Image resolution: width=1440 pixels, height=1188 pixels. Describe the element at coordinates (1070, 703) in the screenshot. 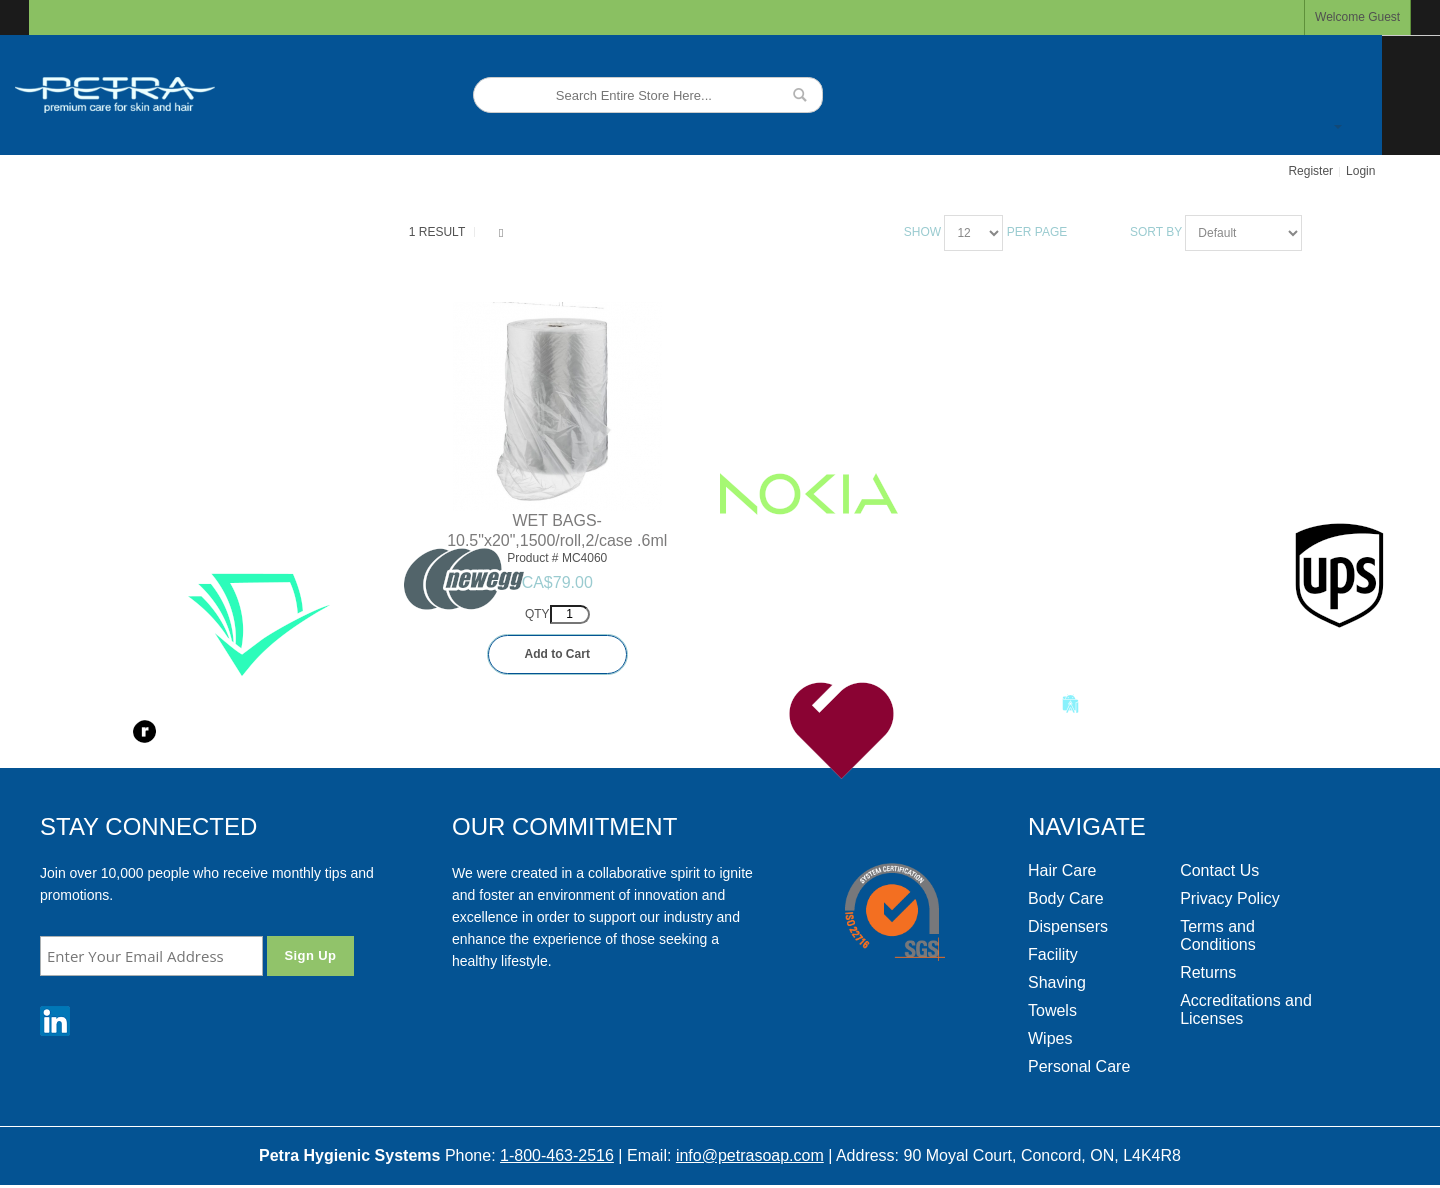

I see `open android studio` at that location.